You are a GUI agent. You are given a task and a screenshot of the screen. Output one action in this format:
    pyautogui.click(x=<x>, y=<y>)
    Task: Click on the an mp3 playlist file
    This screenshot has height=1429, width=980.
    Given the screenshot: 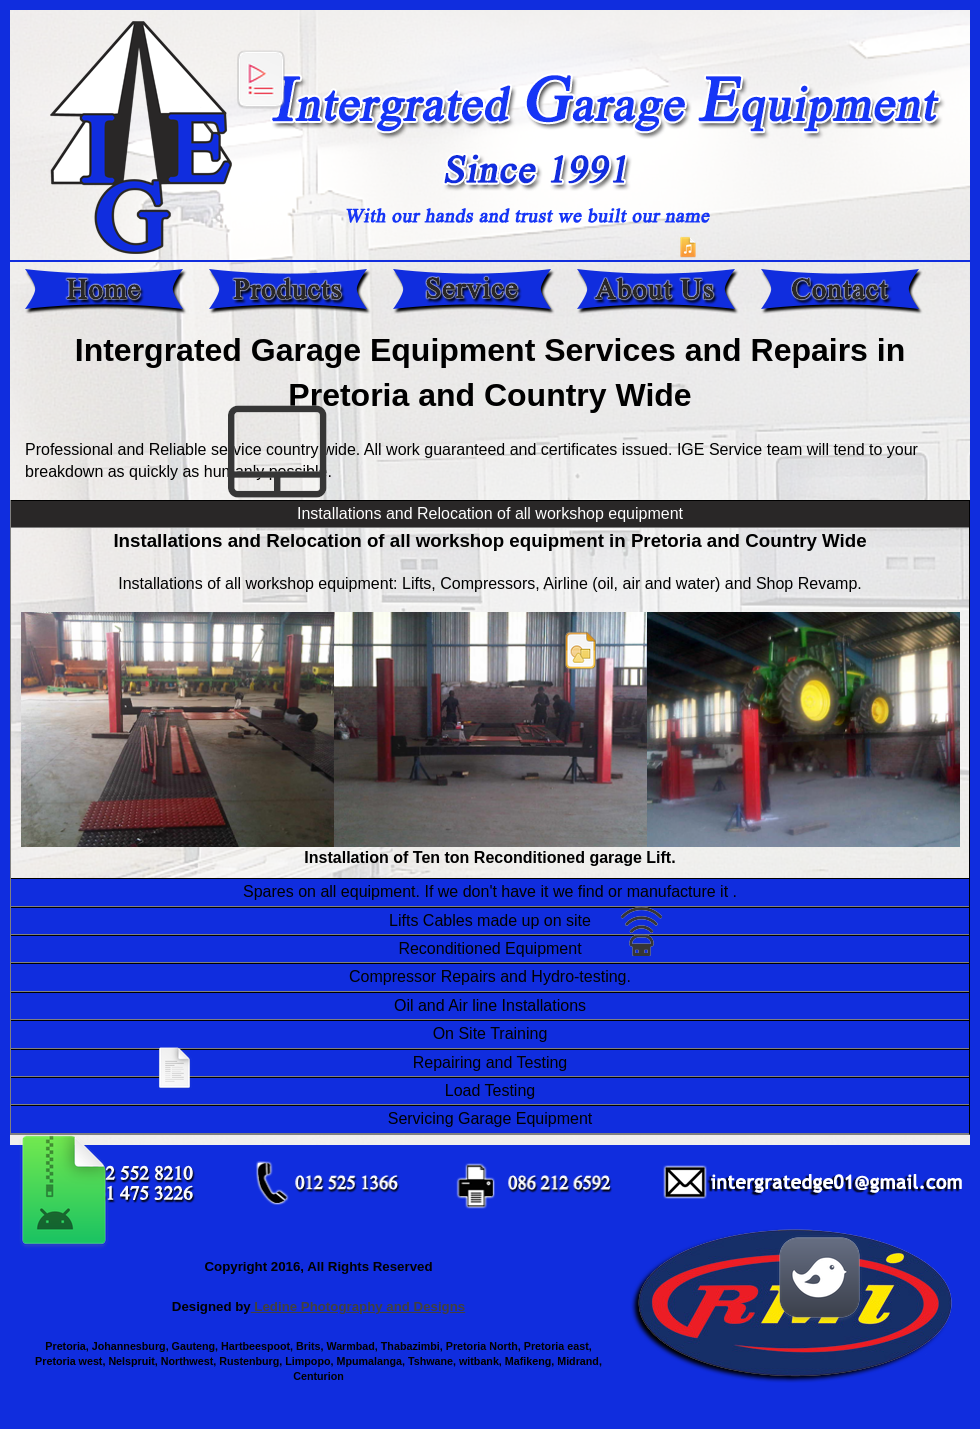 What is the action you would take?
    pyautogui.click(x=261, y=79)
    